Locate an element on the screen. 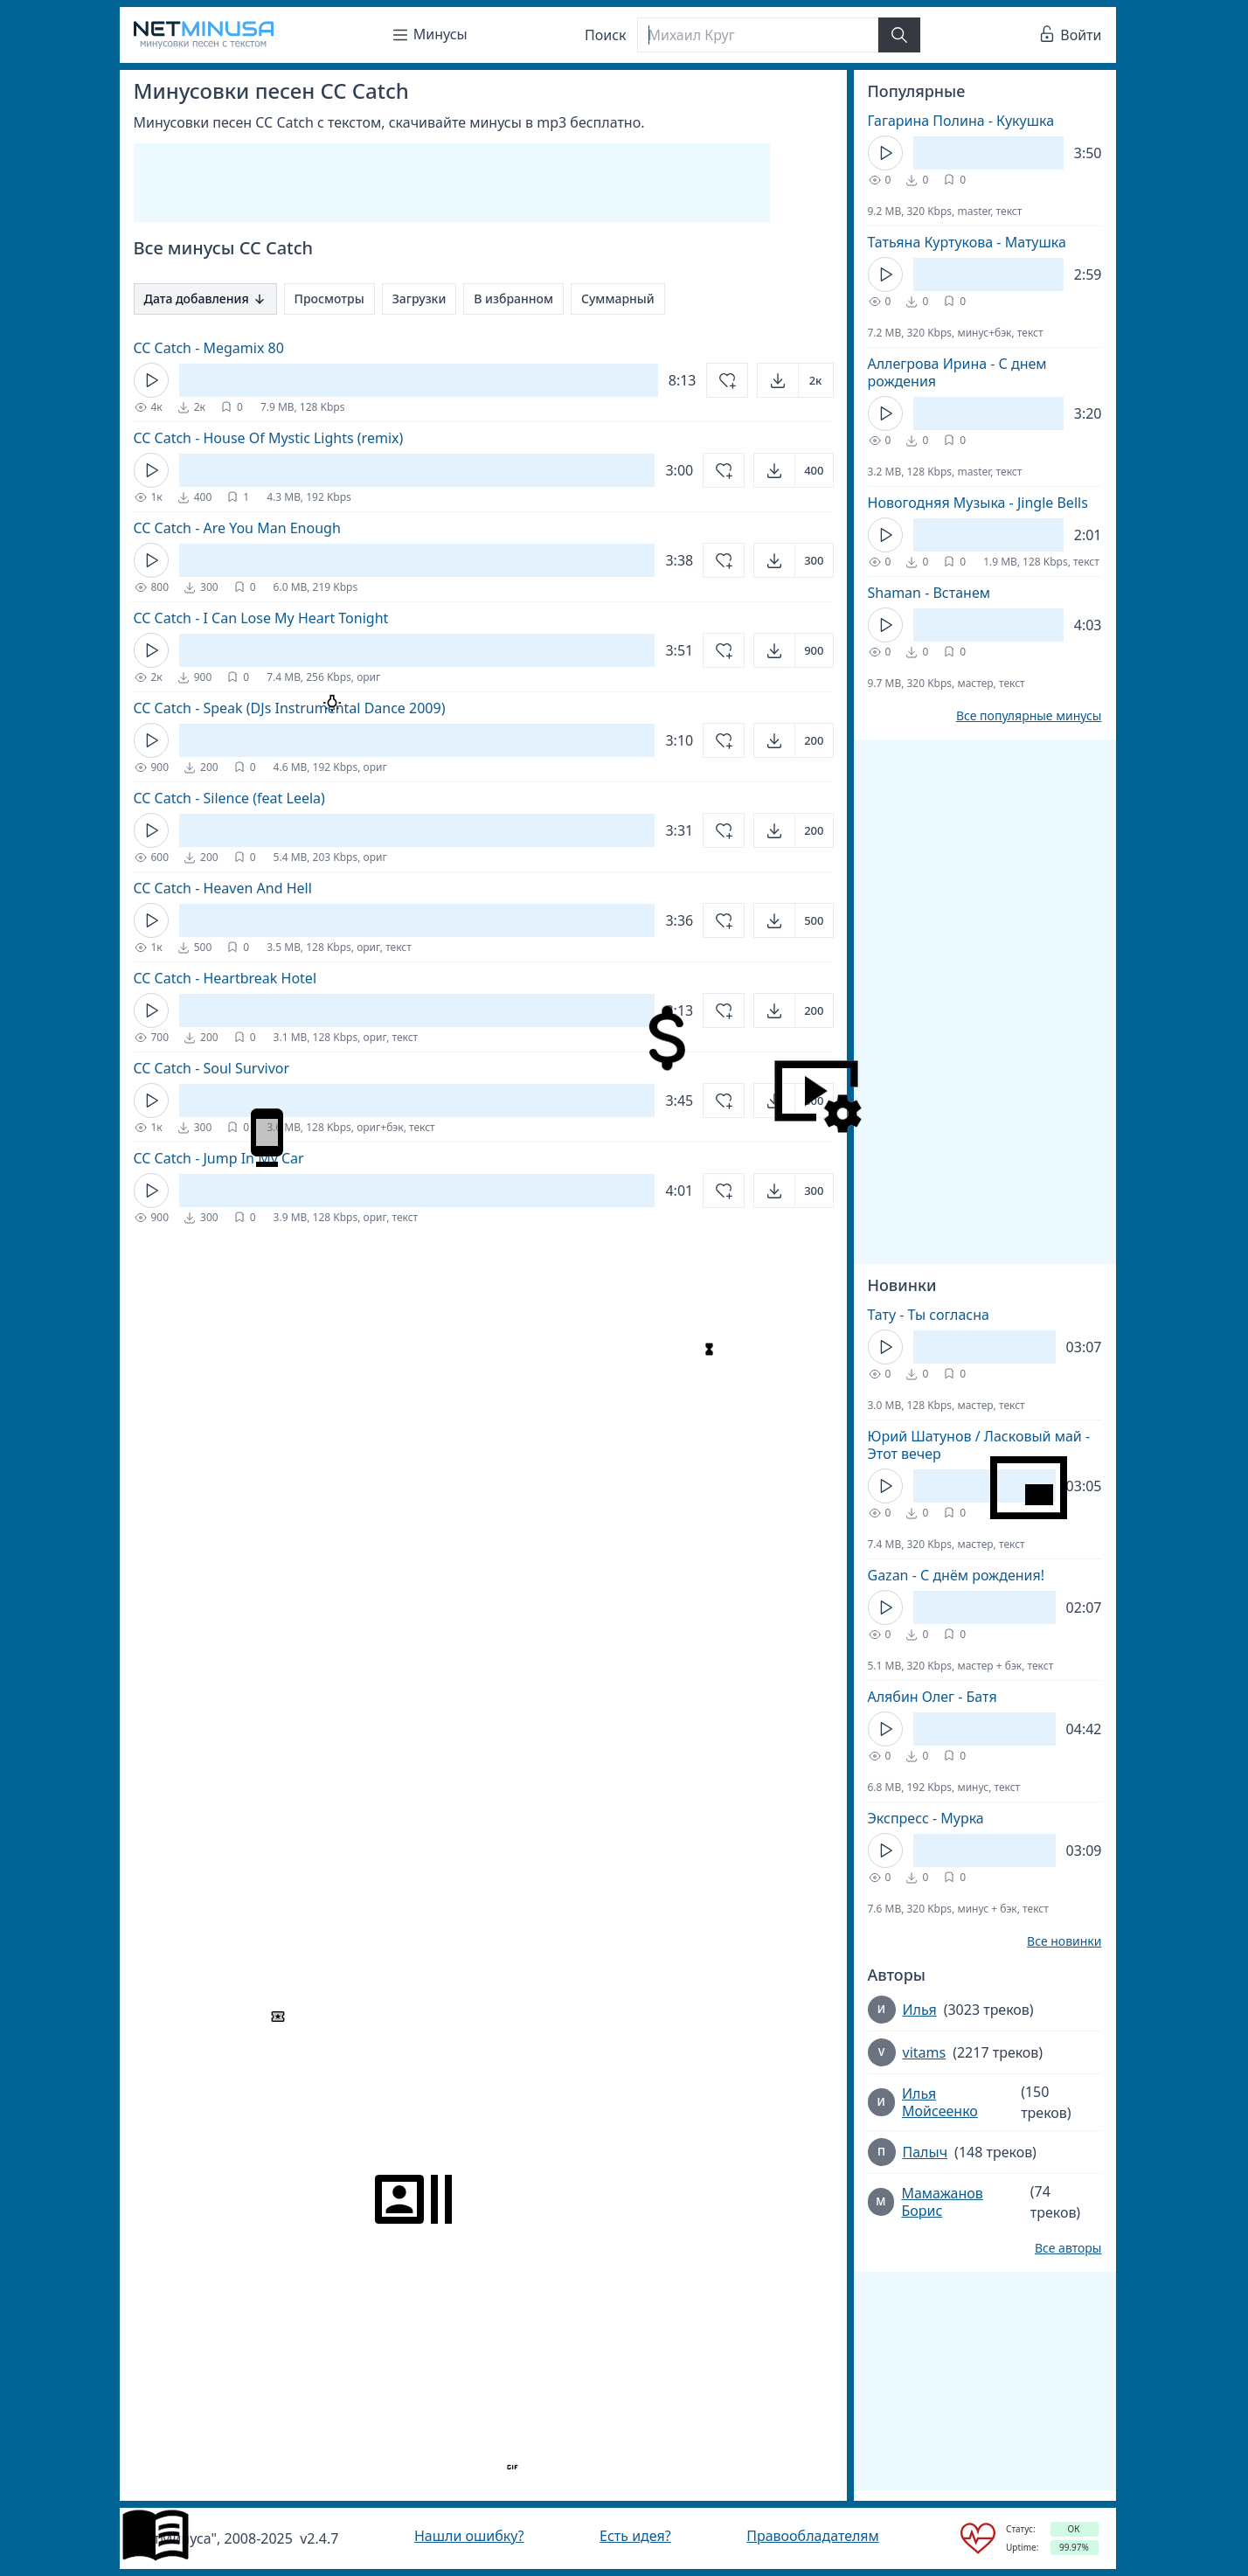 The height and width of the screenshot is (2576, 1248). view or manage payment options is located at coordinates (669, 1038).